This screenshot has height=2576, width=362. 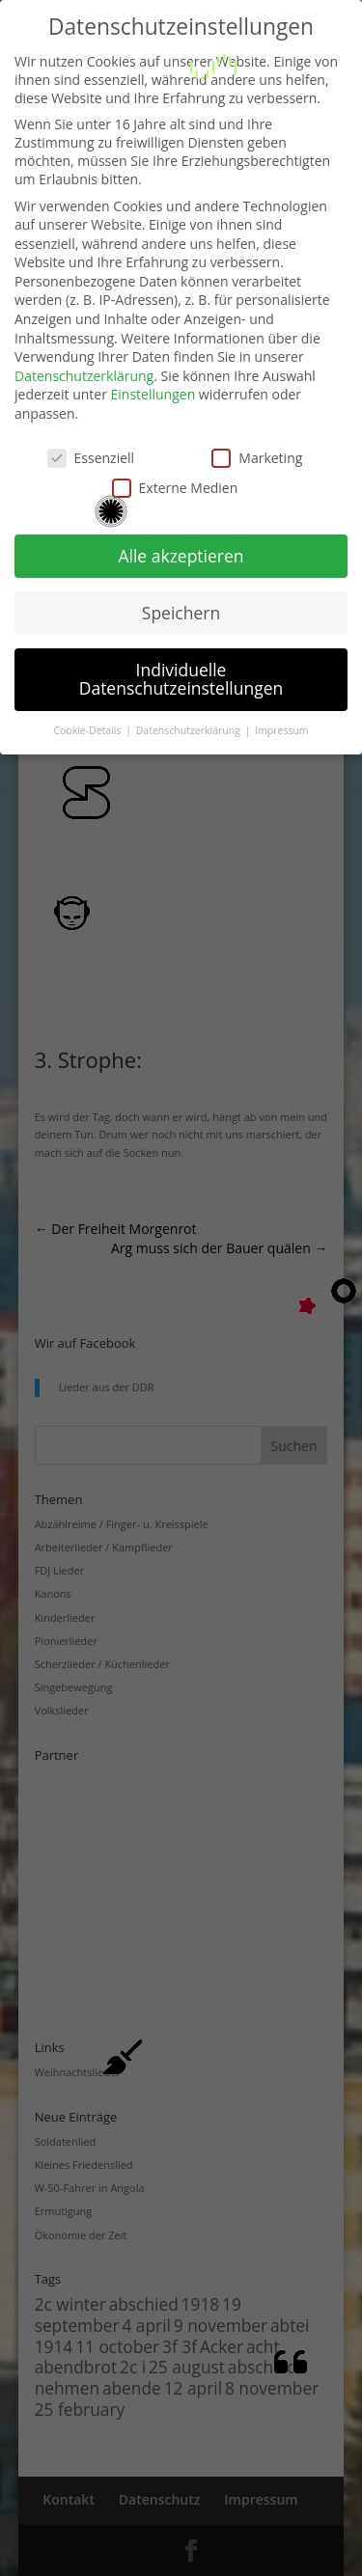 What do you see at coordinates (71, 912) in the screenshot?
I see `open napster music streaming app` at bounding box center [71, 912].